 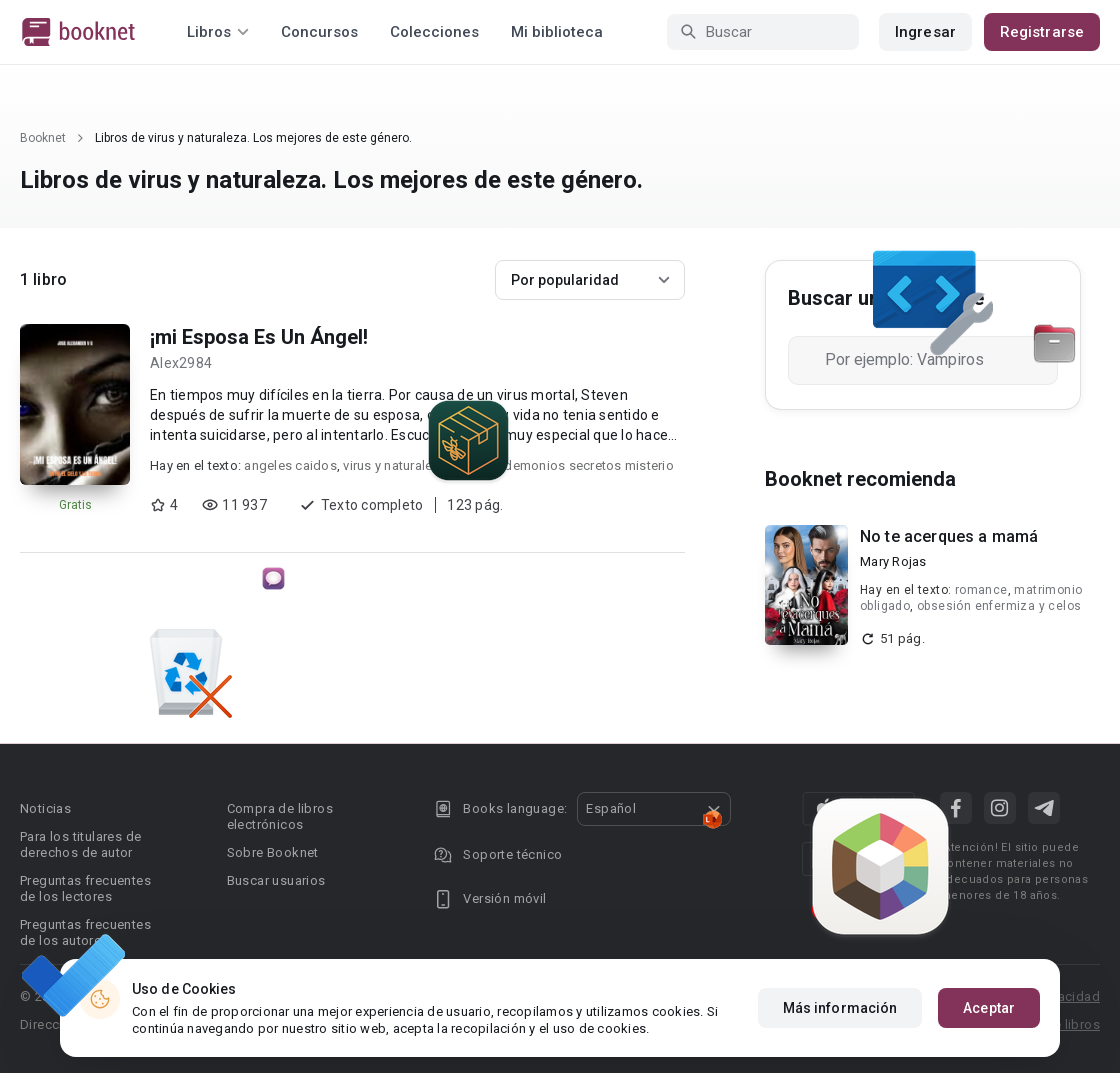 What do you see at coordinates (73, 975) in the screenshot?
I see `open the tasks app` at bounding box center [73, 975].